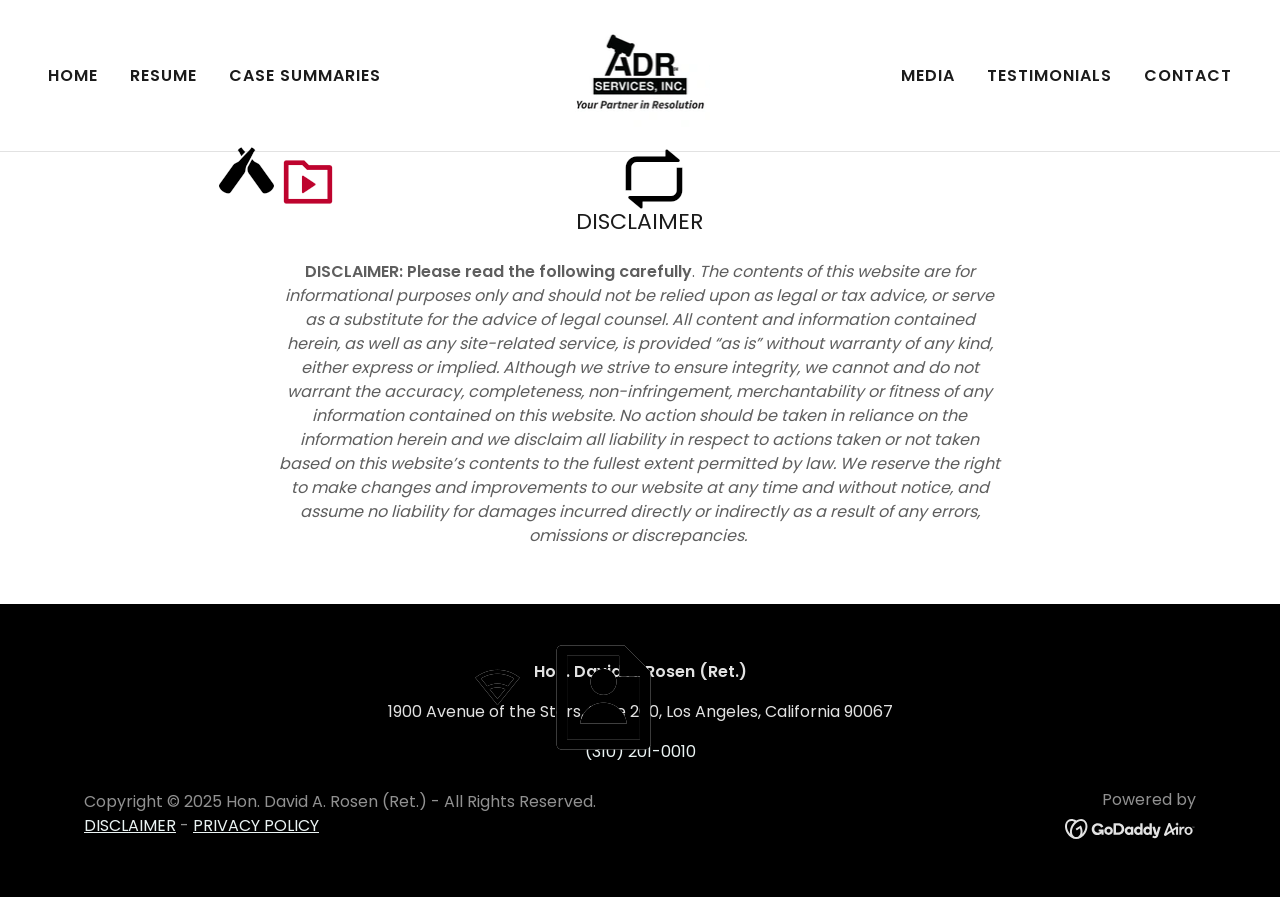 The width and height of the screenshot is (1280, 897). What do you see at coordinates (603, 697) in the screenshot?
I see `view user profile document` at bounding box center [603, 697].